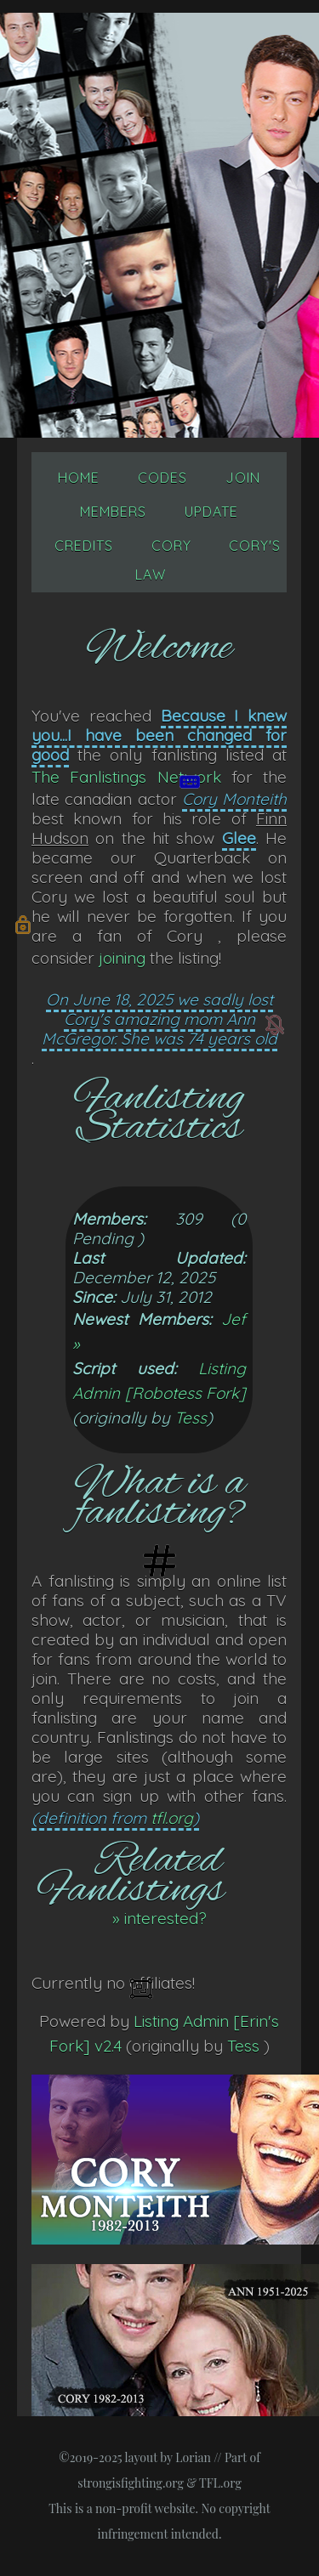 The height and width of the screenshot is (2576, 319). What do you see at coordinates (159, 1560) in the screenshot?
I see `view or browse hashtags` at bounding box center [159, 1560].